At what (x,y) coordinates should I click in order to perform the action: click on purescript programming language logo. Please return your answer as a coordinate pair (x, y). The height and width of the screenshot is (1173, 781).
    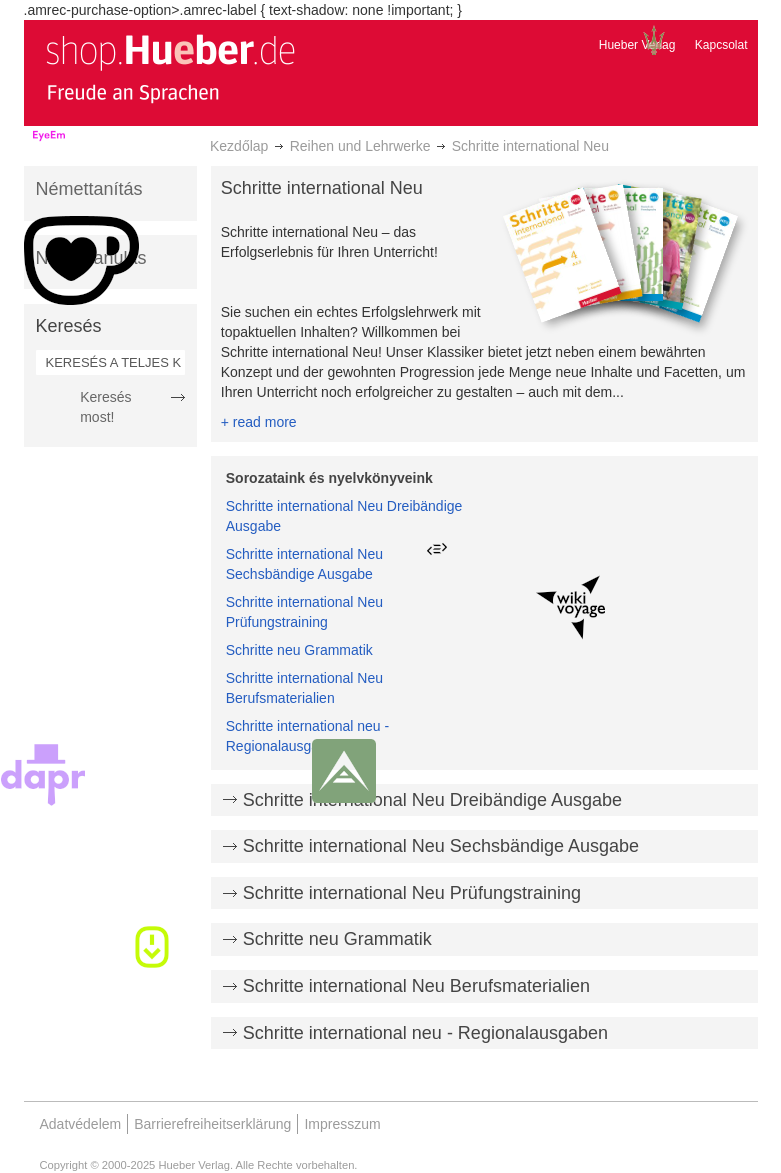
    Looking at the image, I should click on (437, 549).